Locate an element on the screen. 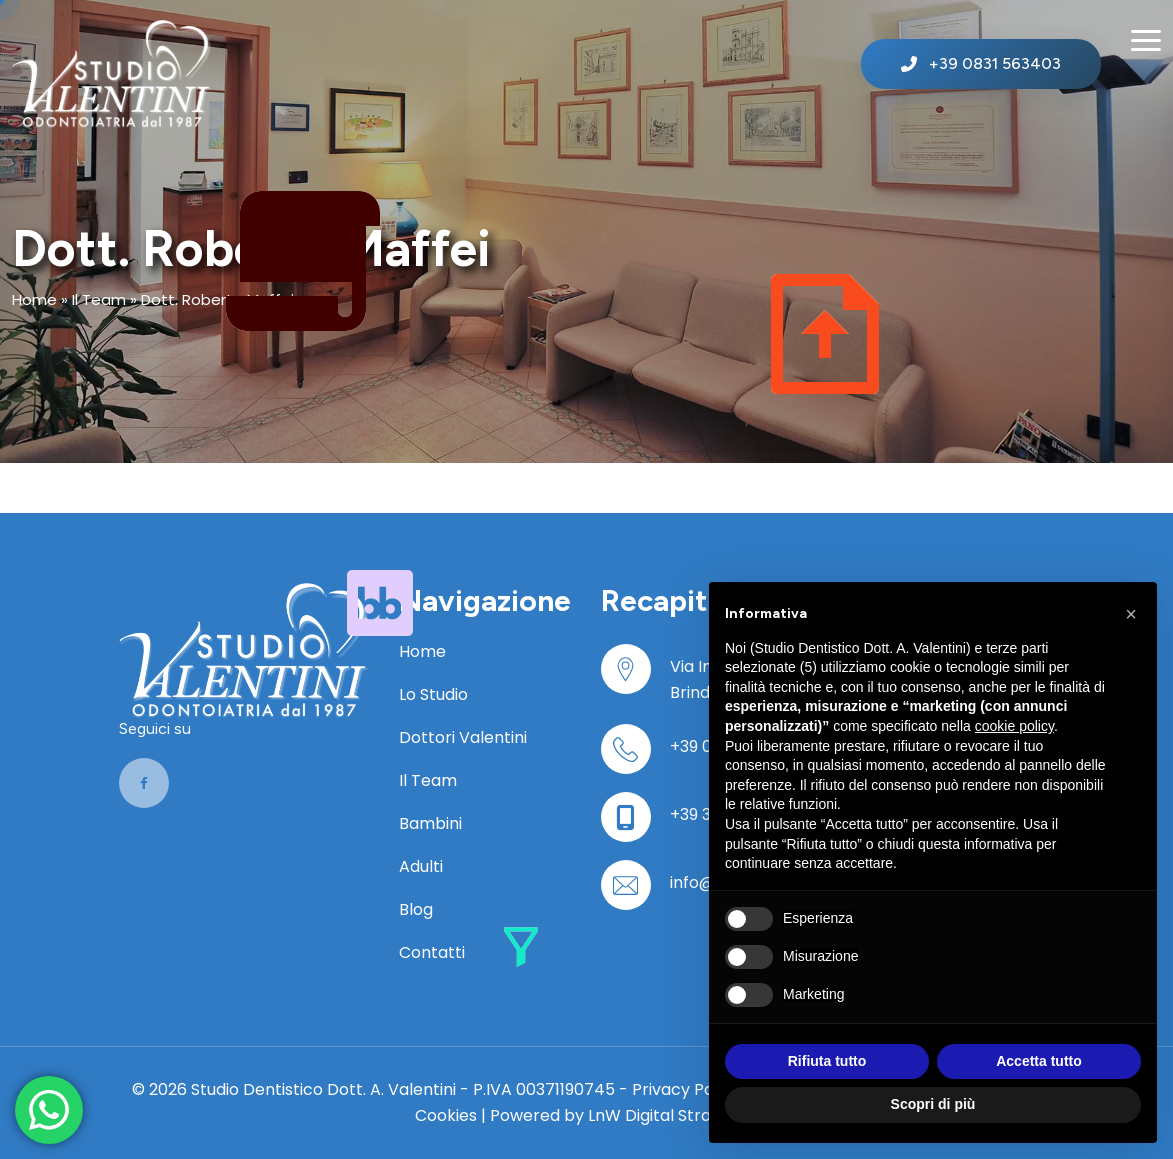 The image size is (1173, 1159). filter or sort content is located at coordinates (521, 946).